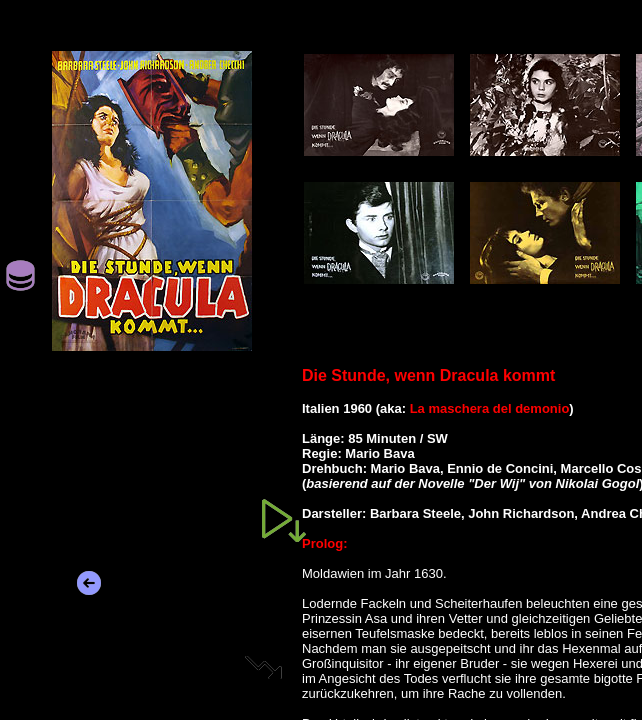  What do you see at coordinates (263, 667) in the screenshot?
I see `indicates a decreasing trend or declining value` at bounding box center [263, 667].